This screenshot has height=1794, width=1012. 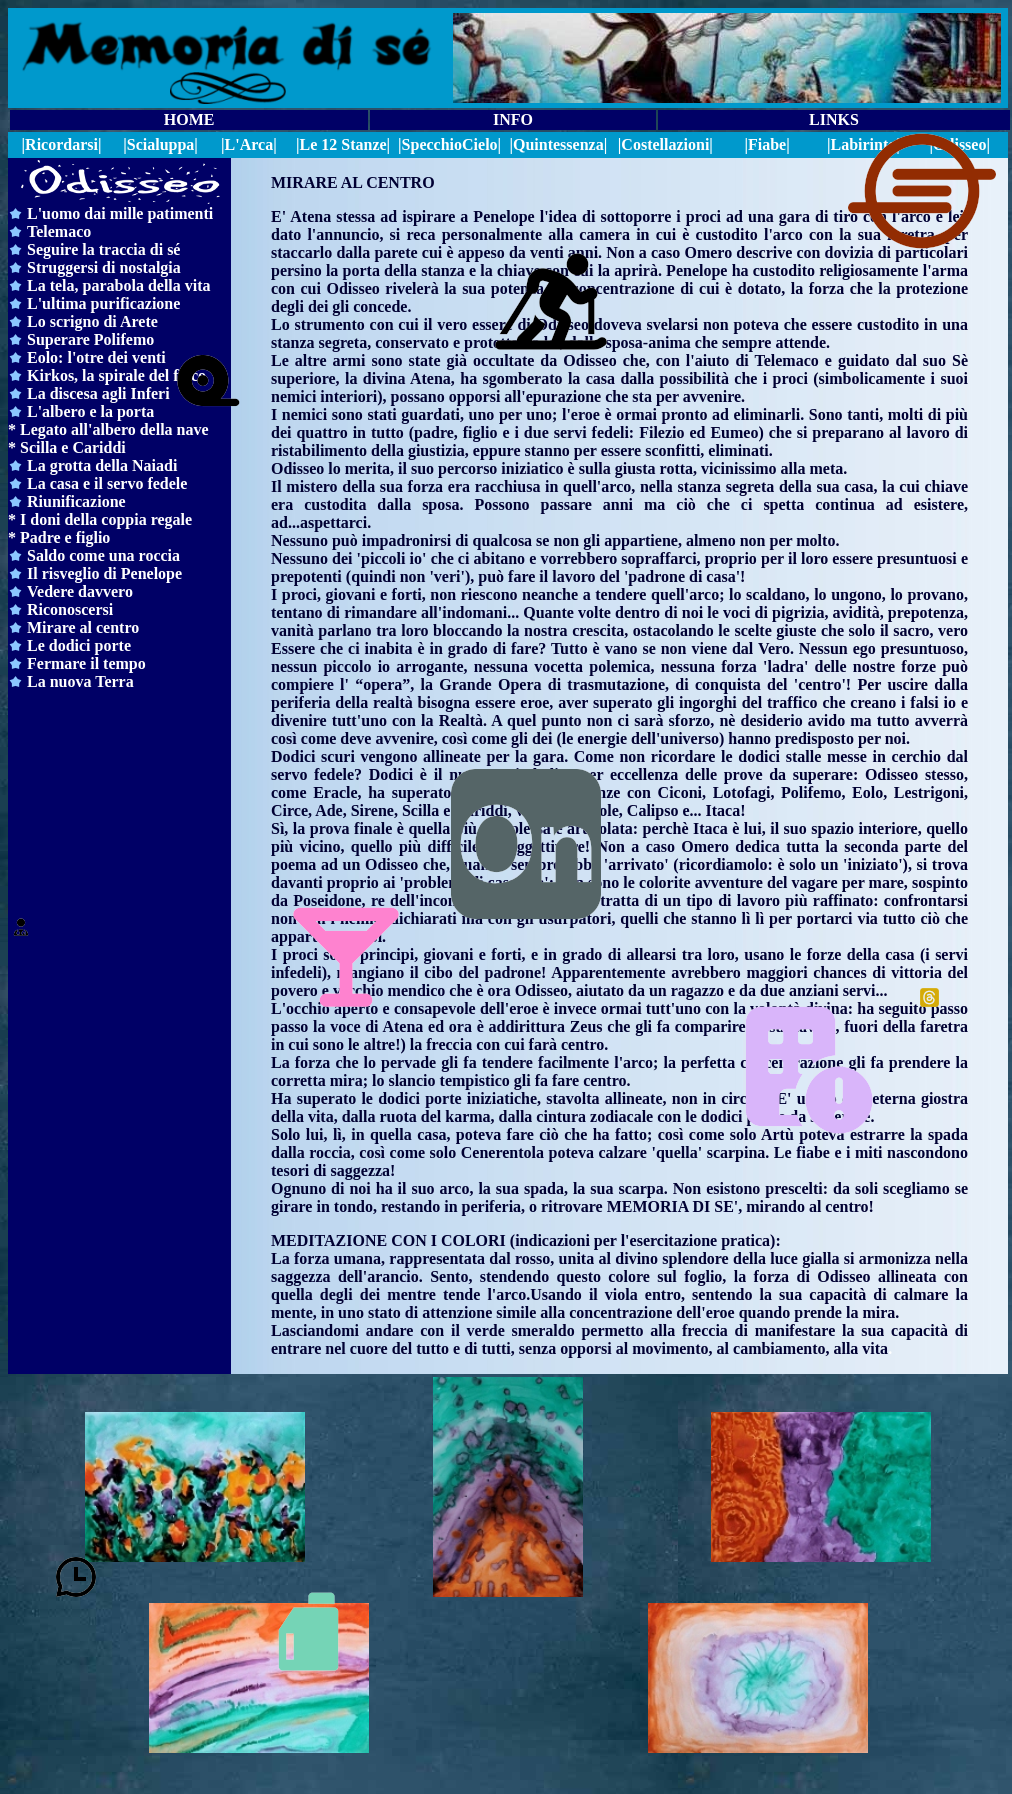 I want to click on view doctor or healthcare provider profile, so click(x=21, y=927).